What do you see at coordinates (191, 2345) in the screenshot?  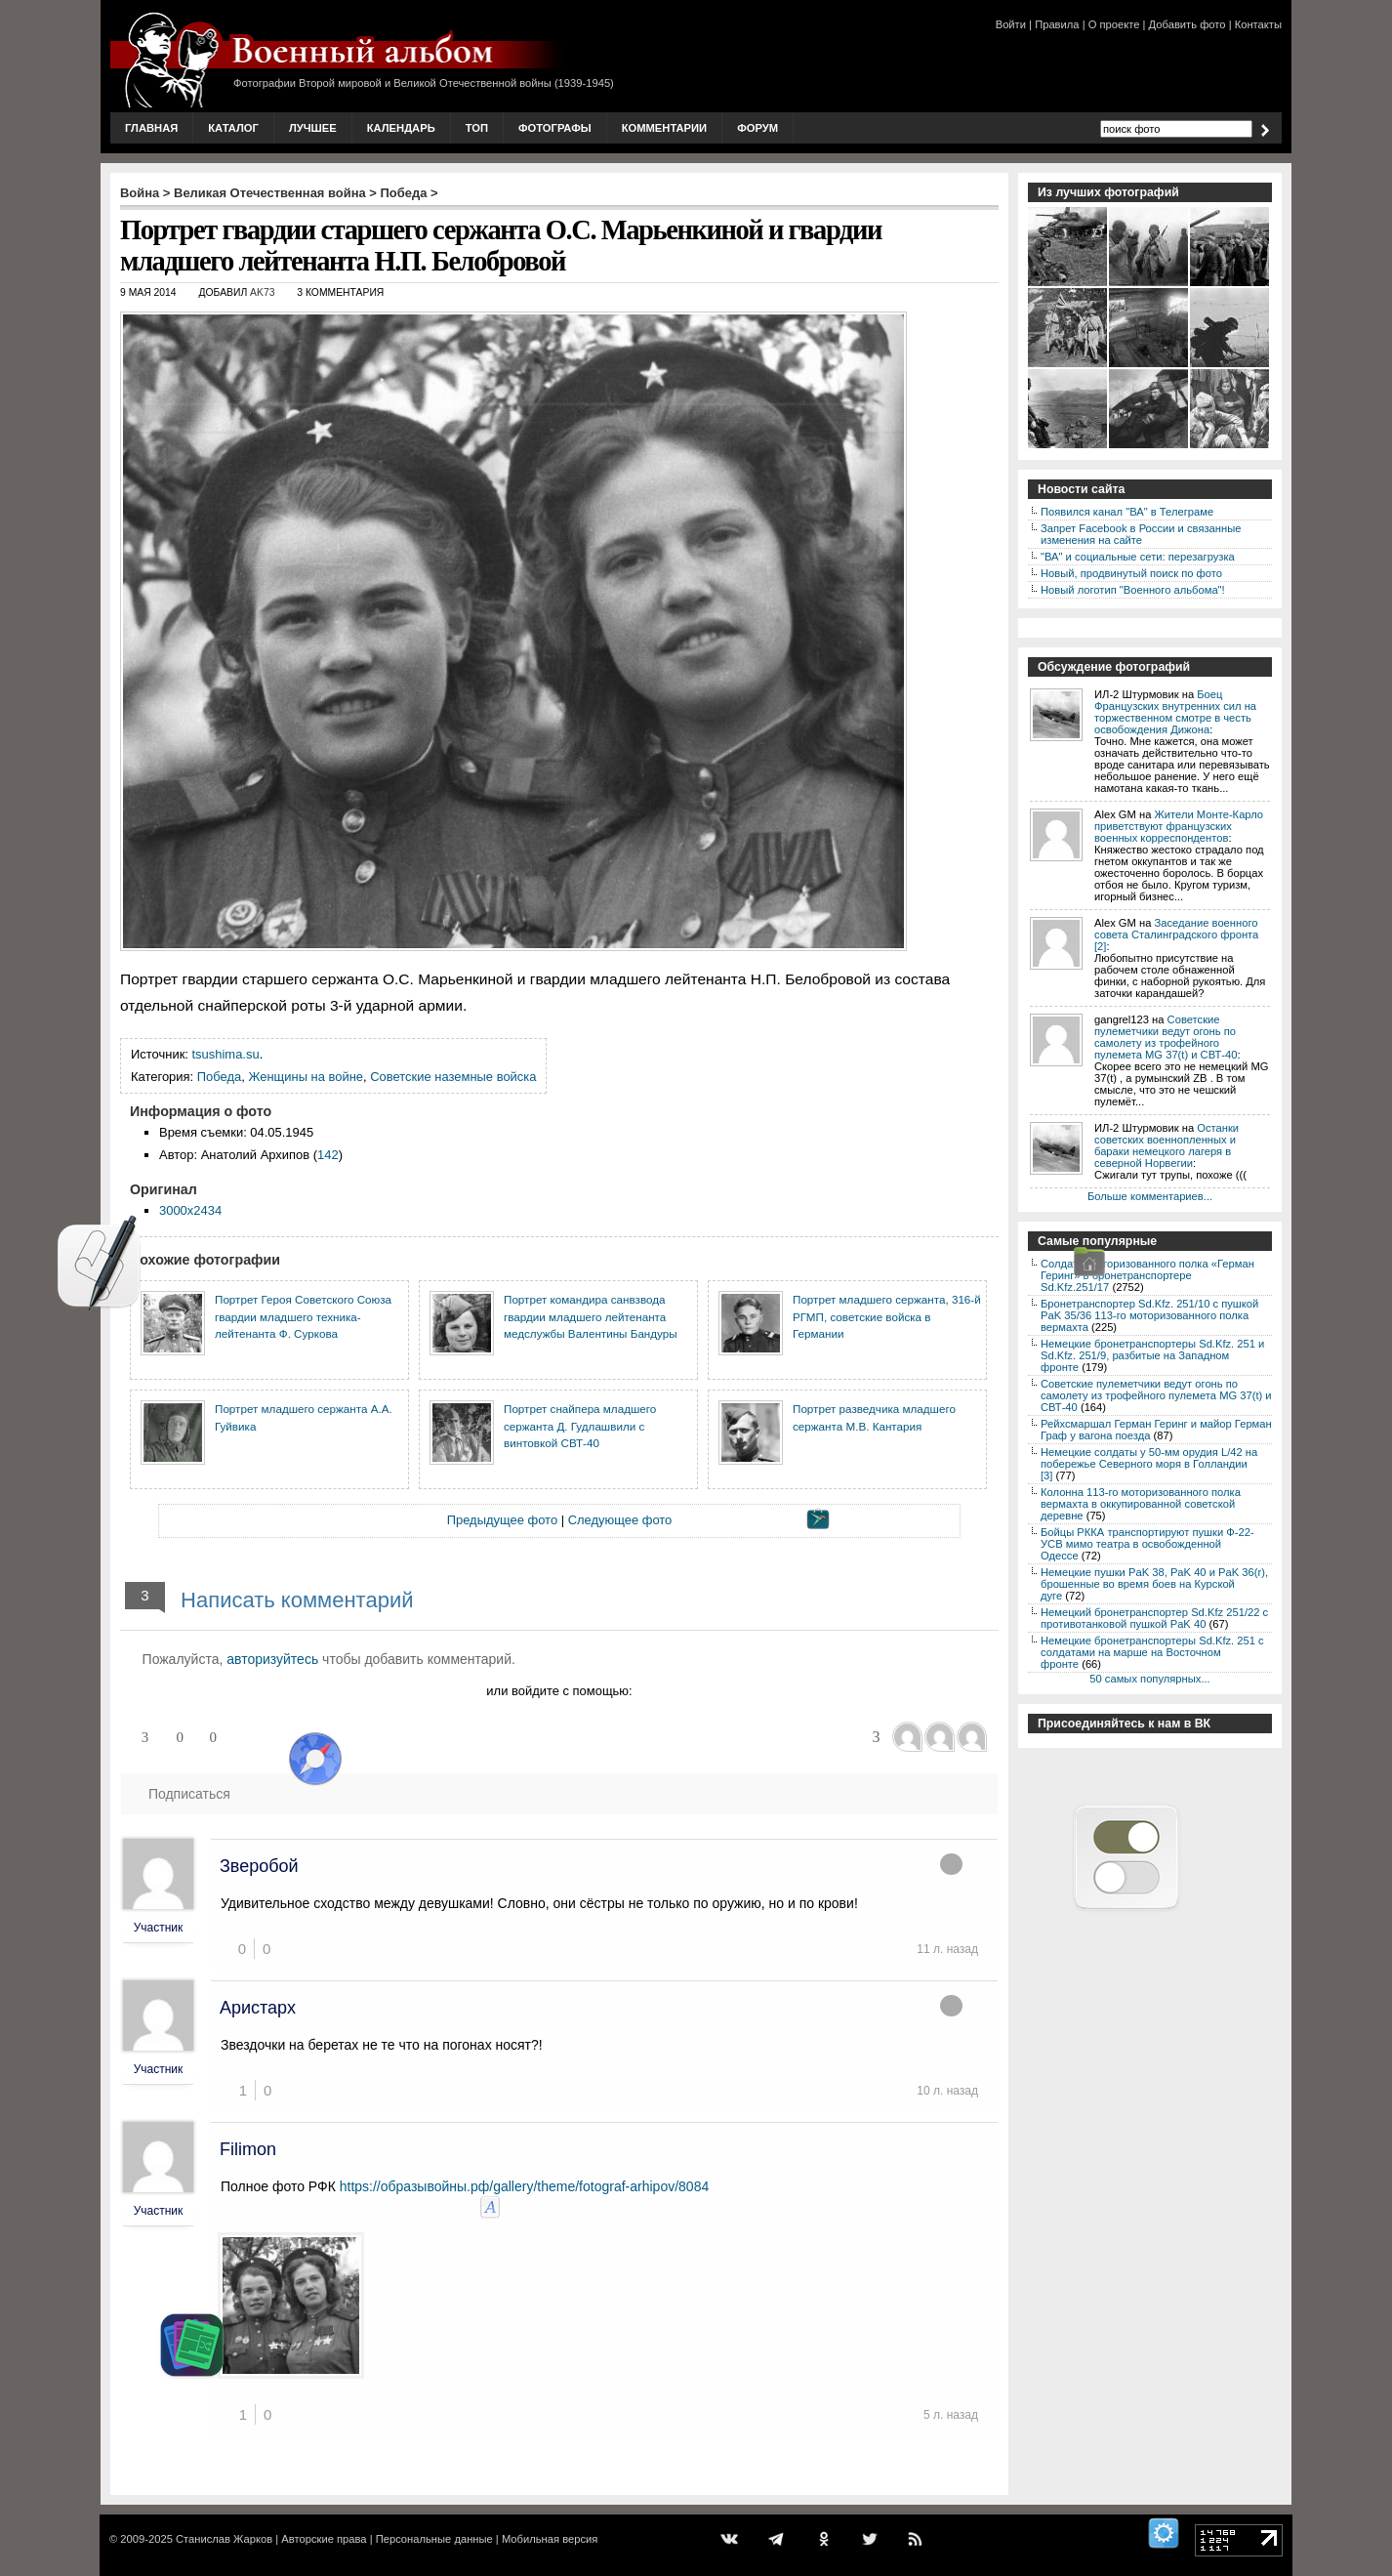 I see `open pdf arranger app` at bounding box center [191, 2345].